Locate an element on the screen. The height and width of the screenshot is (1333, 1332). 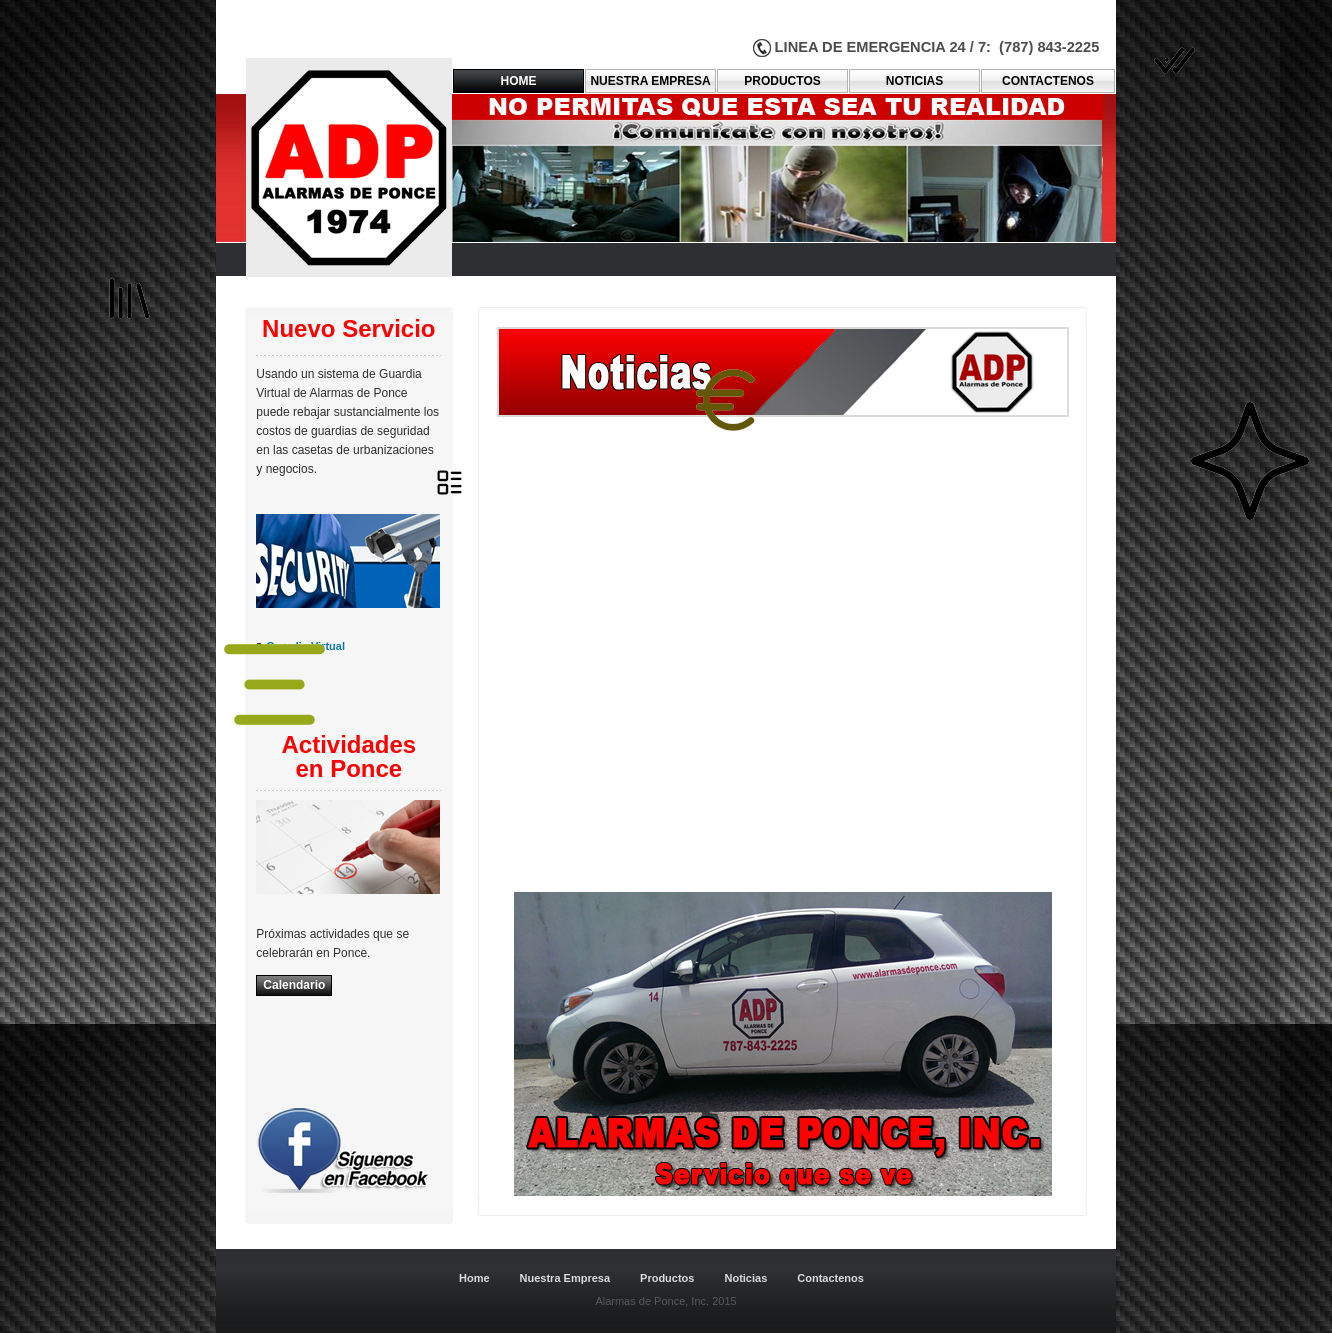
access your saved content library is located at coordinates (129, 298).